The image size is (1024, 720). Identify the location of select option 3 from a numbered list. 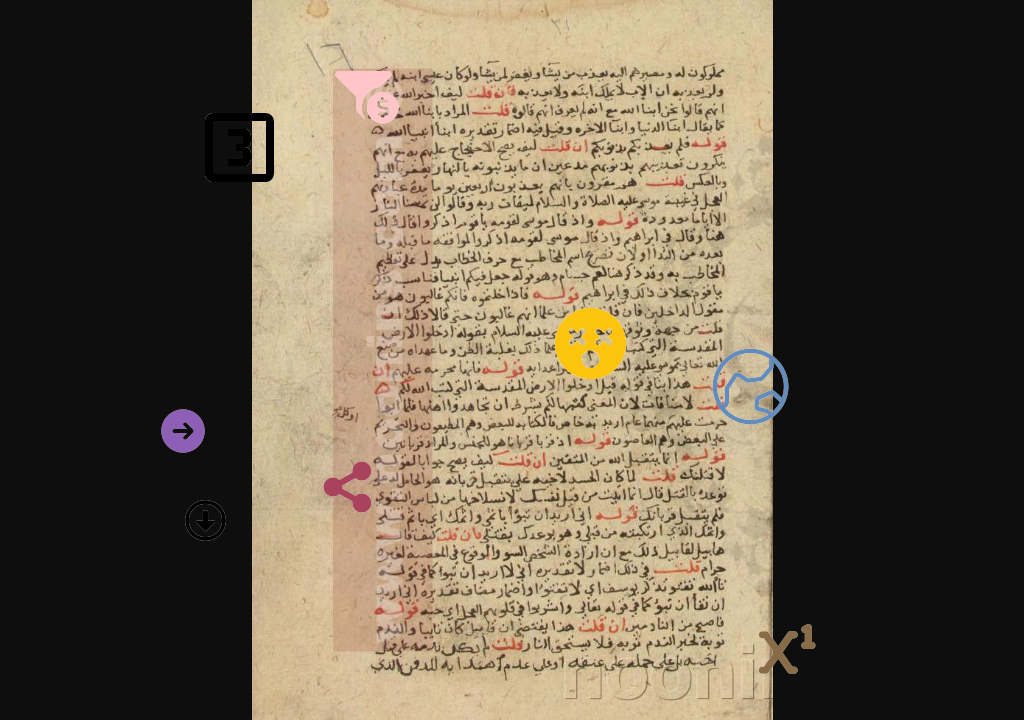
(239, 147).